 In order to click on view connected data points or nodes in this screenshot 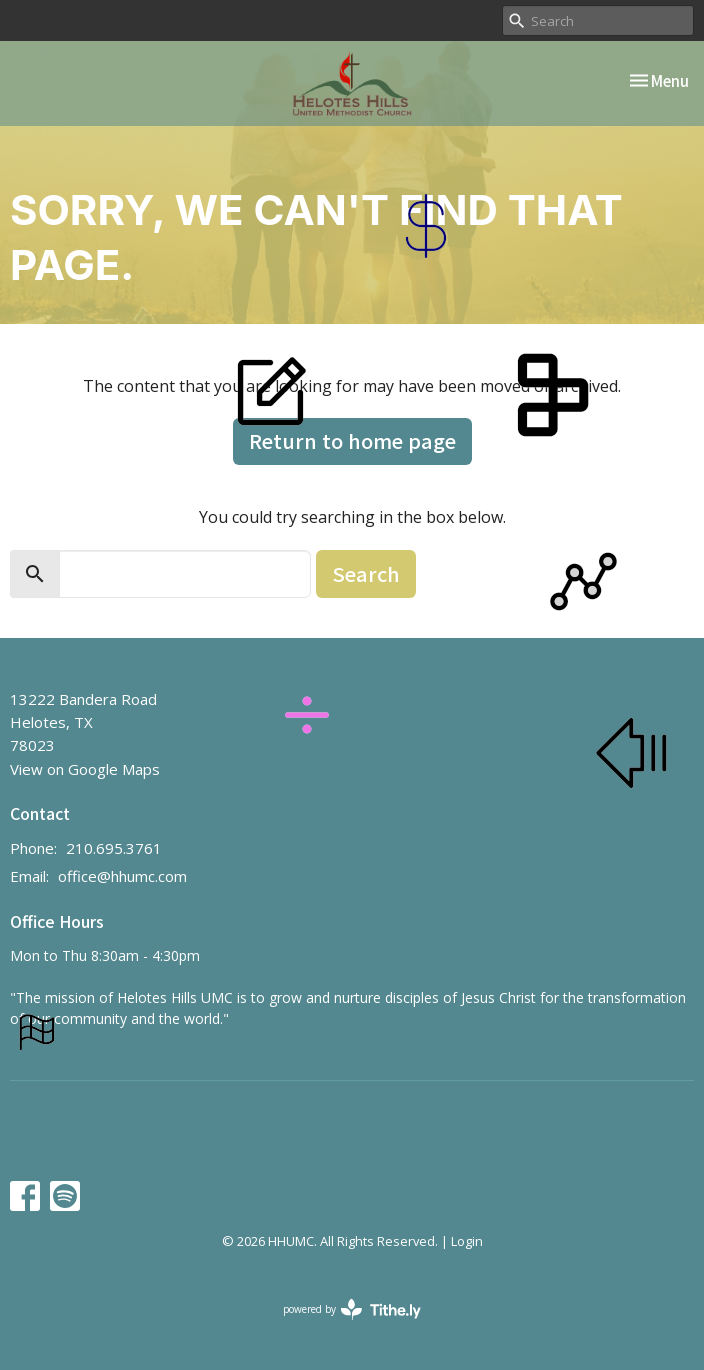, I will do `click(583, 581)`.